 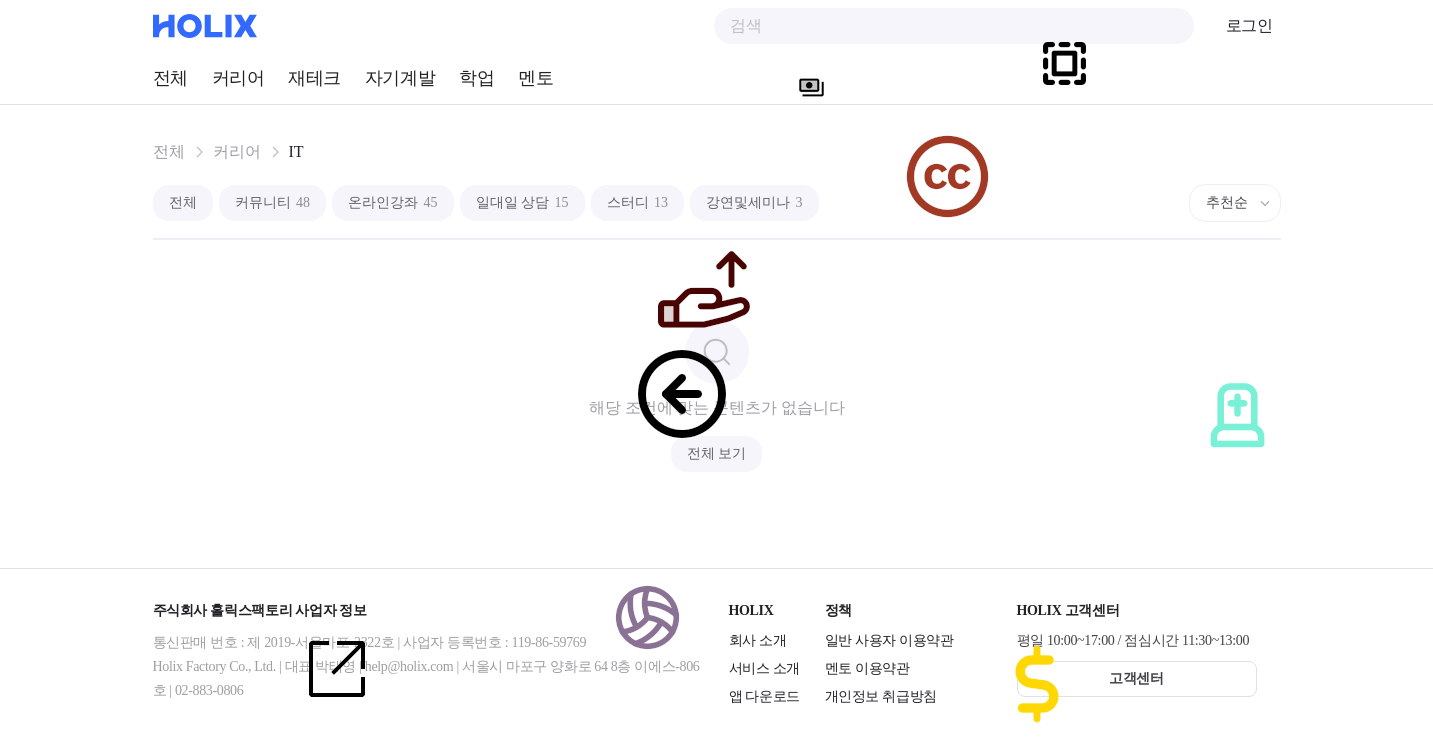 What do you see at coordinates (947, 176) in the screenshot?
I see `creative commons license indicator` at bounding box center [947, 176].